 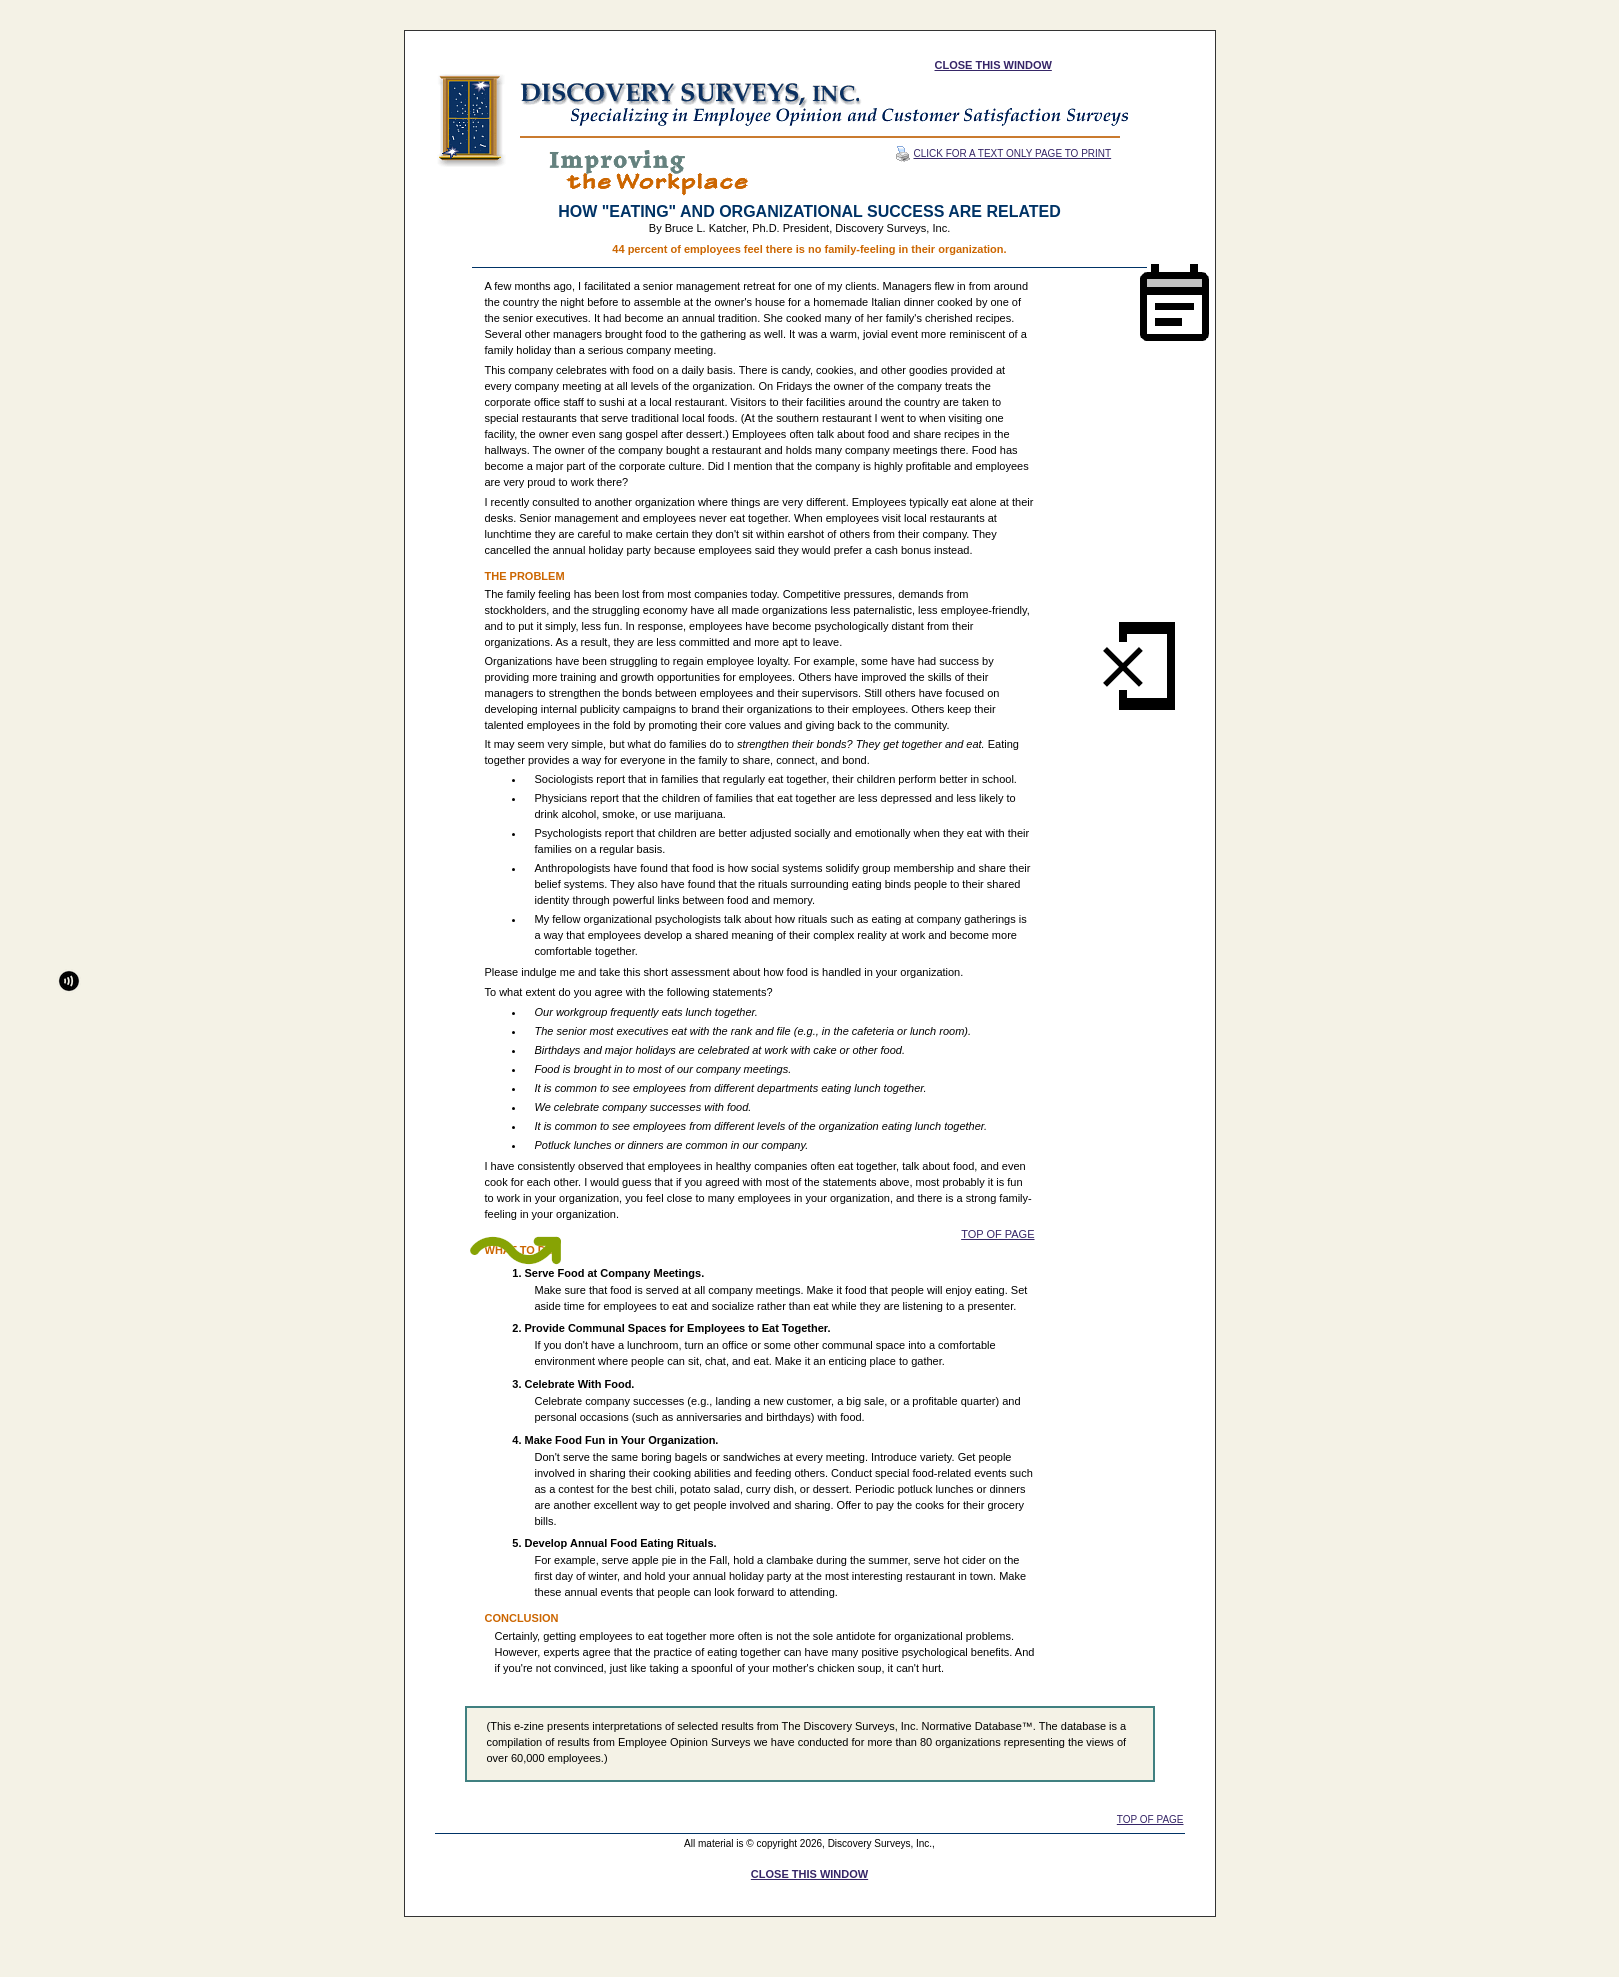 What do you see at coordinates (1139, 666) in the screenshot?
I see `disconnect or unlink a mobile device` at bounding box center [1139, 666].